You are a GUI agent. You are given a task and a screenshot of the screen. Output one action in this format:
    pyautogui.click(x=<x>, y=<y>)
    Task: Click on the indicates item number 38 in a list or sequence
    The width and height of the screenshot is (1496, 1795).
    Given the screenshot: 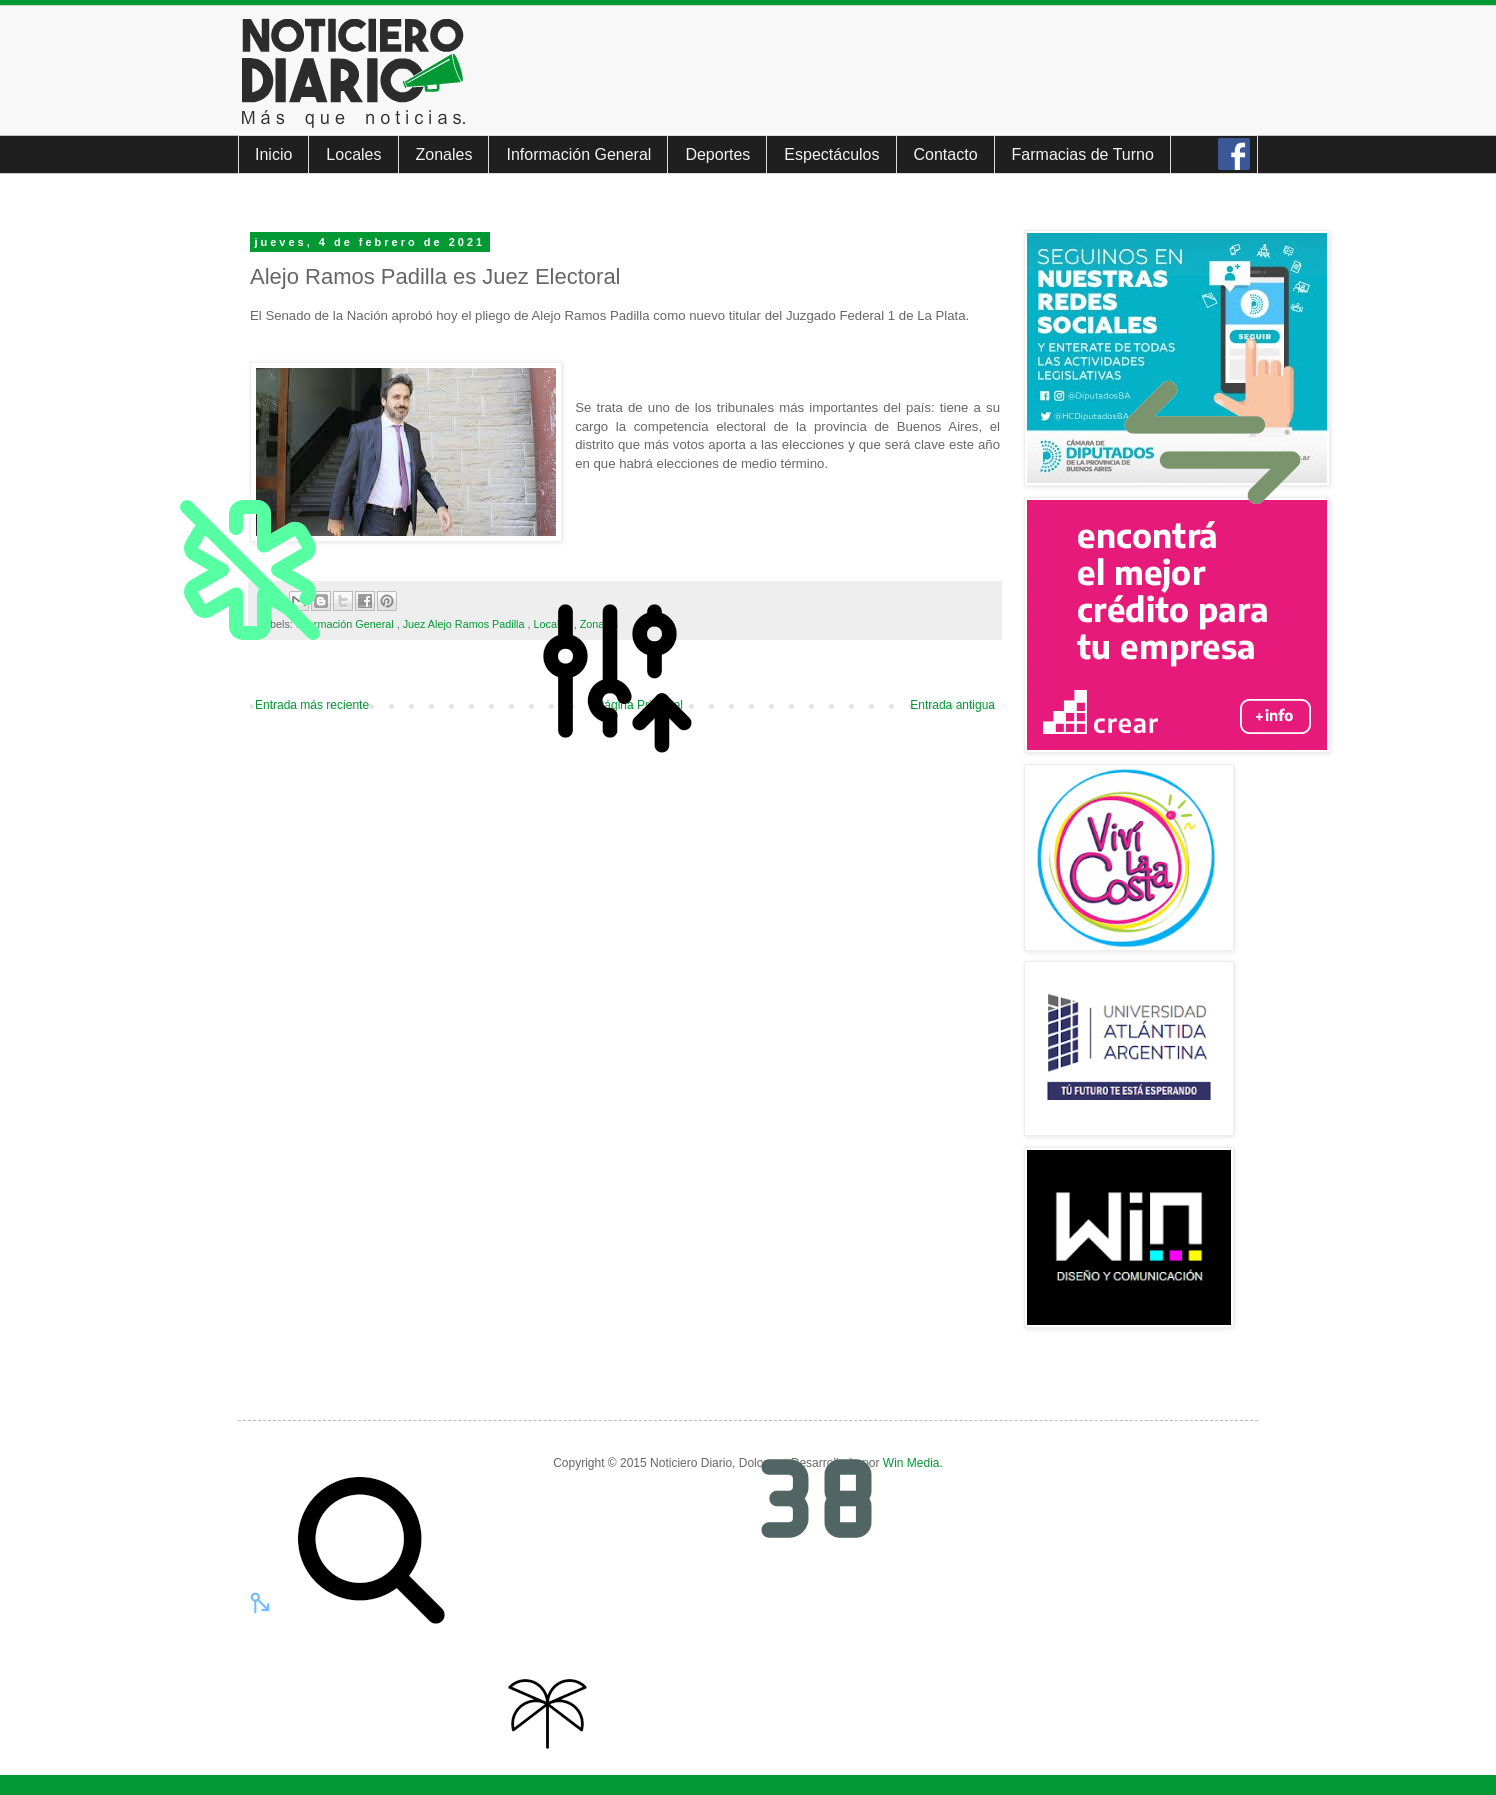 What is the action you would take?
    pyautogui.click(x=816, y=1498)
    